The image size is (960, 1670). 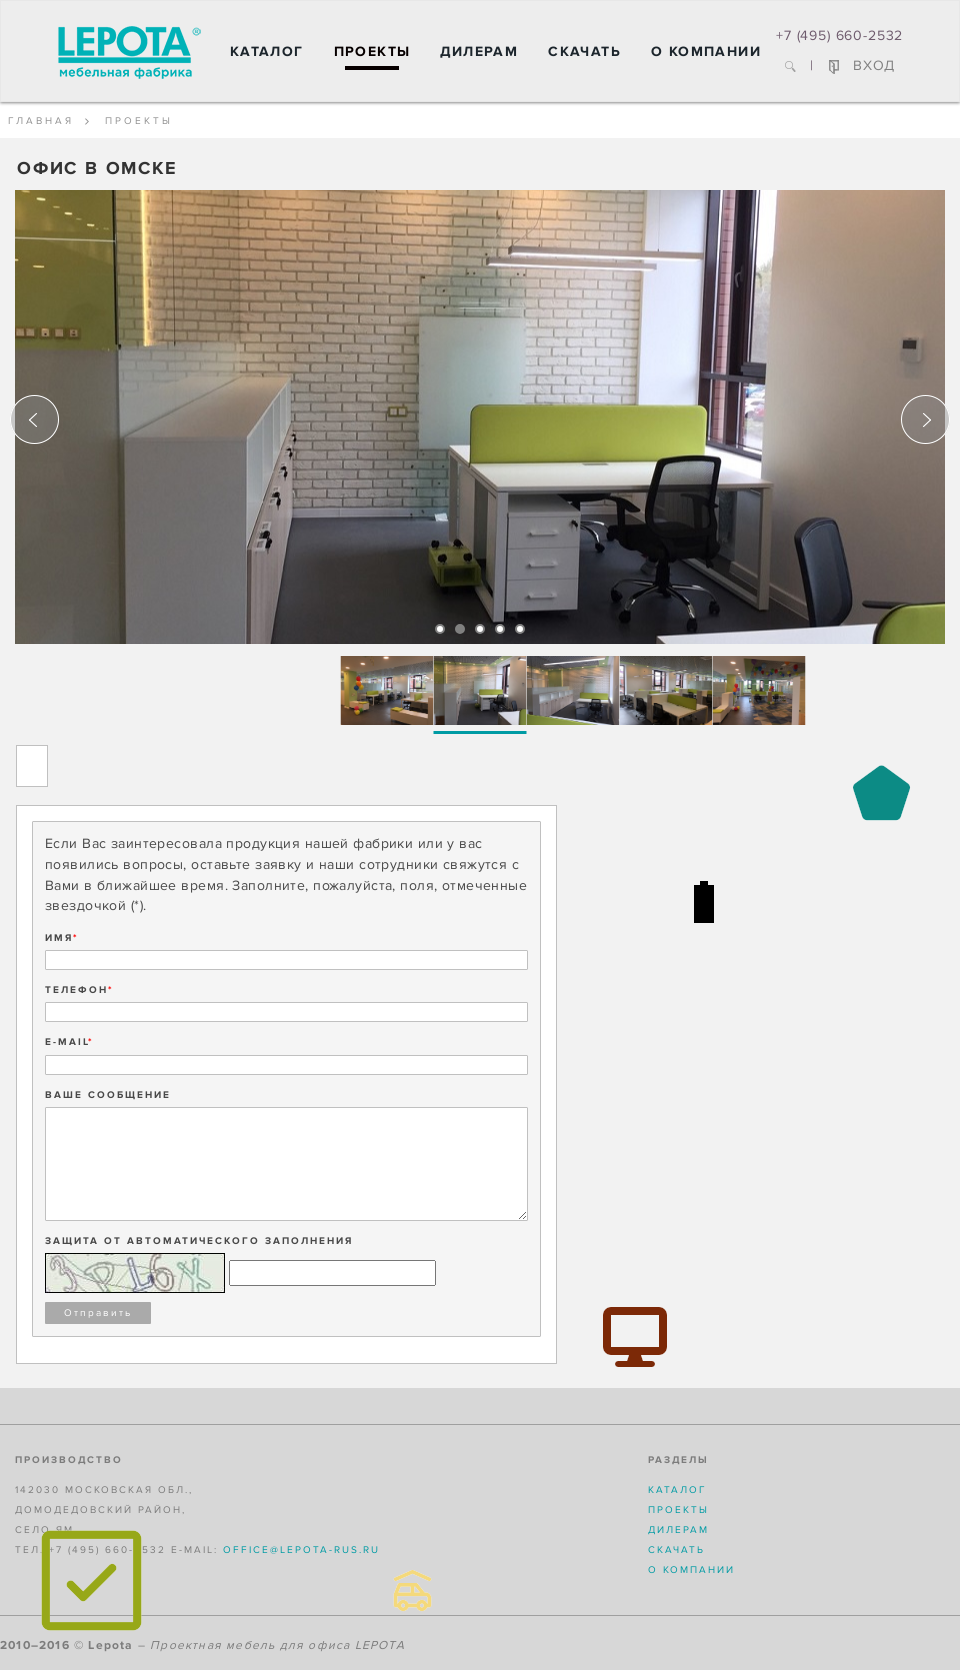 What do you see at coordinates (412, 1590) in the screenshot?
I see `access garage or parking location` at bounding box center [412, 1590].